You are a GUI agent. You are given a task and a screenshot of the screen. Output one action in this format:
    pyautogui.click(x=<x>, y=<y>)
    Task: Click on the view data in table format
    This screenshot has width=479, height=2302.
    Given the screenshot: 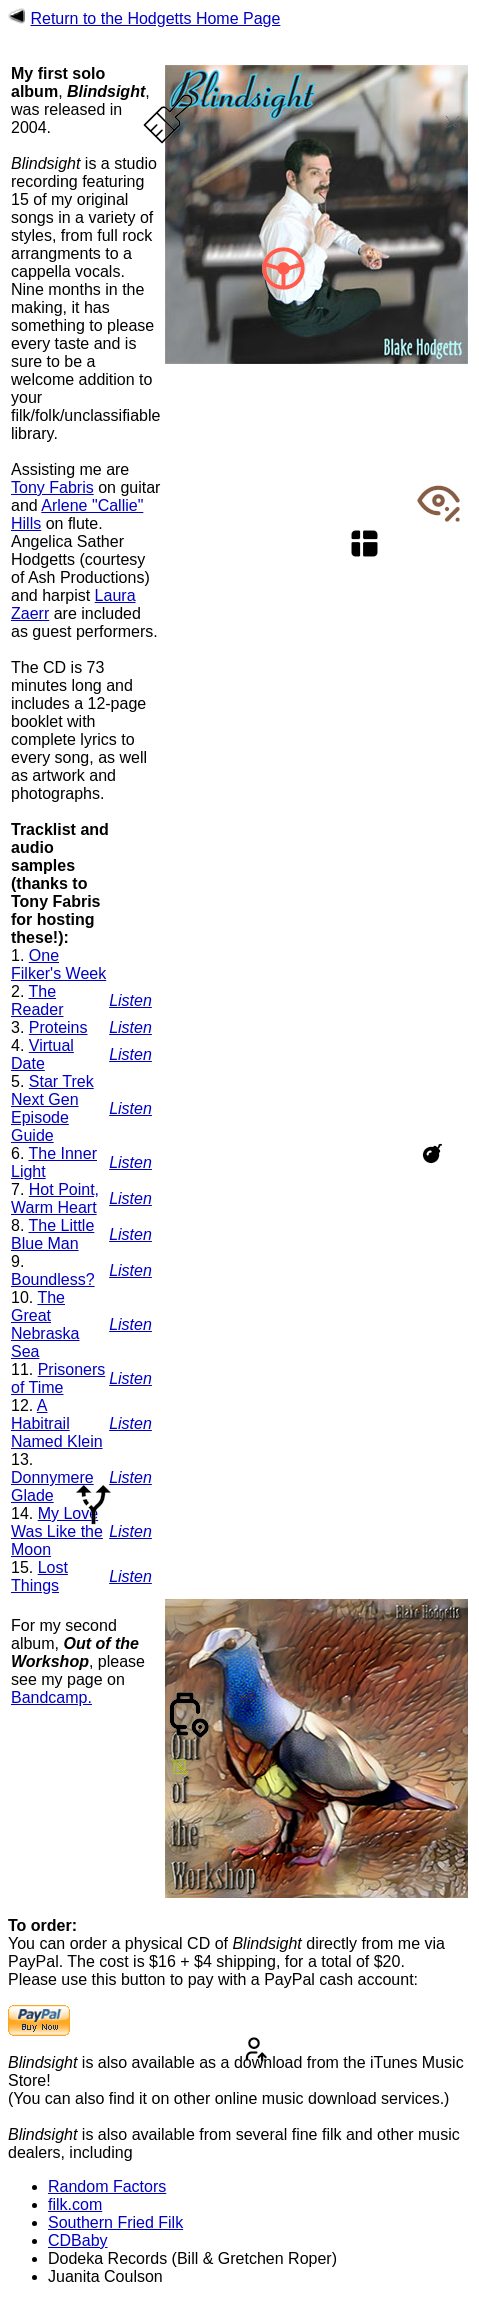 What is the action you would take?
    pyautogui.click(x=364, y=543)
    